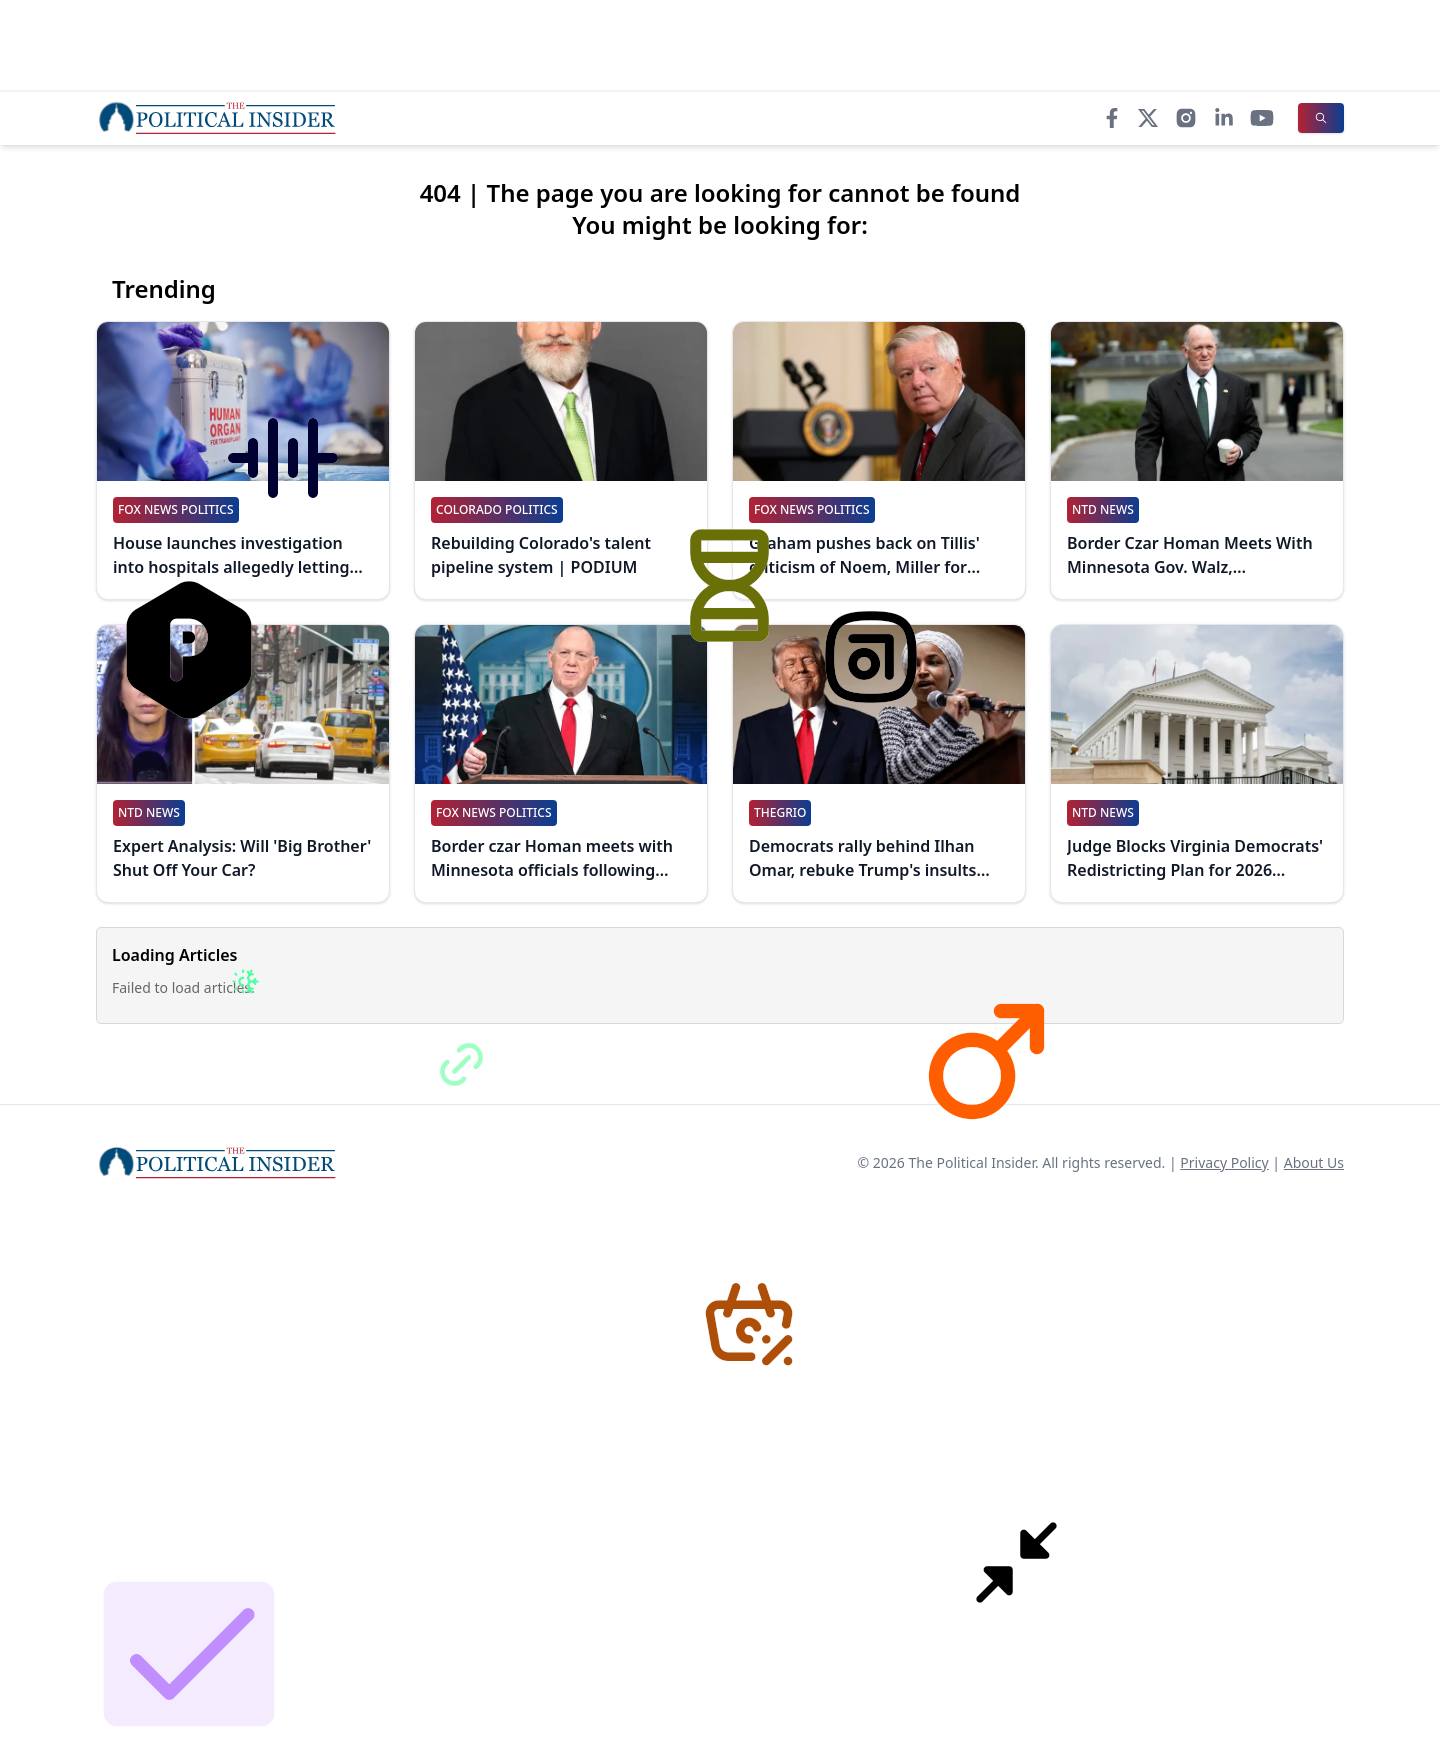 The image size is (1440, 1762). Describe the element at coordinates (749, 1322) in the screenshot. I see `view discounted items in your basket` at that location.